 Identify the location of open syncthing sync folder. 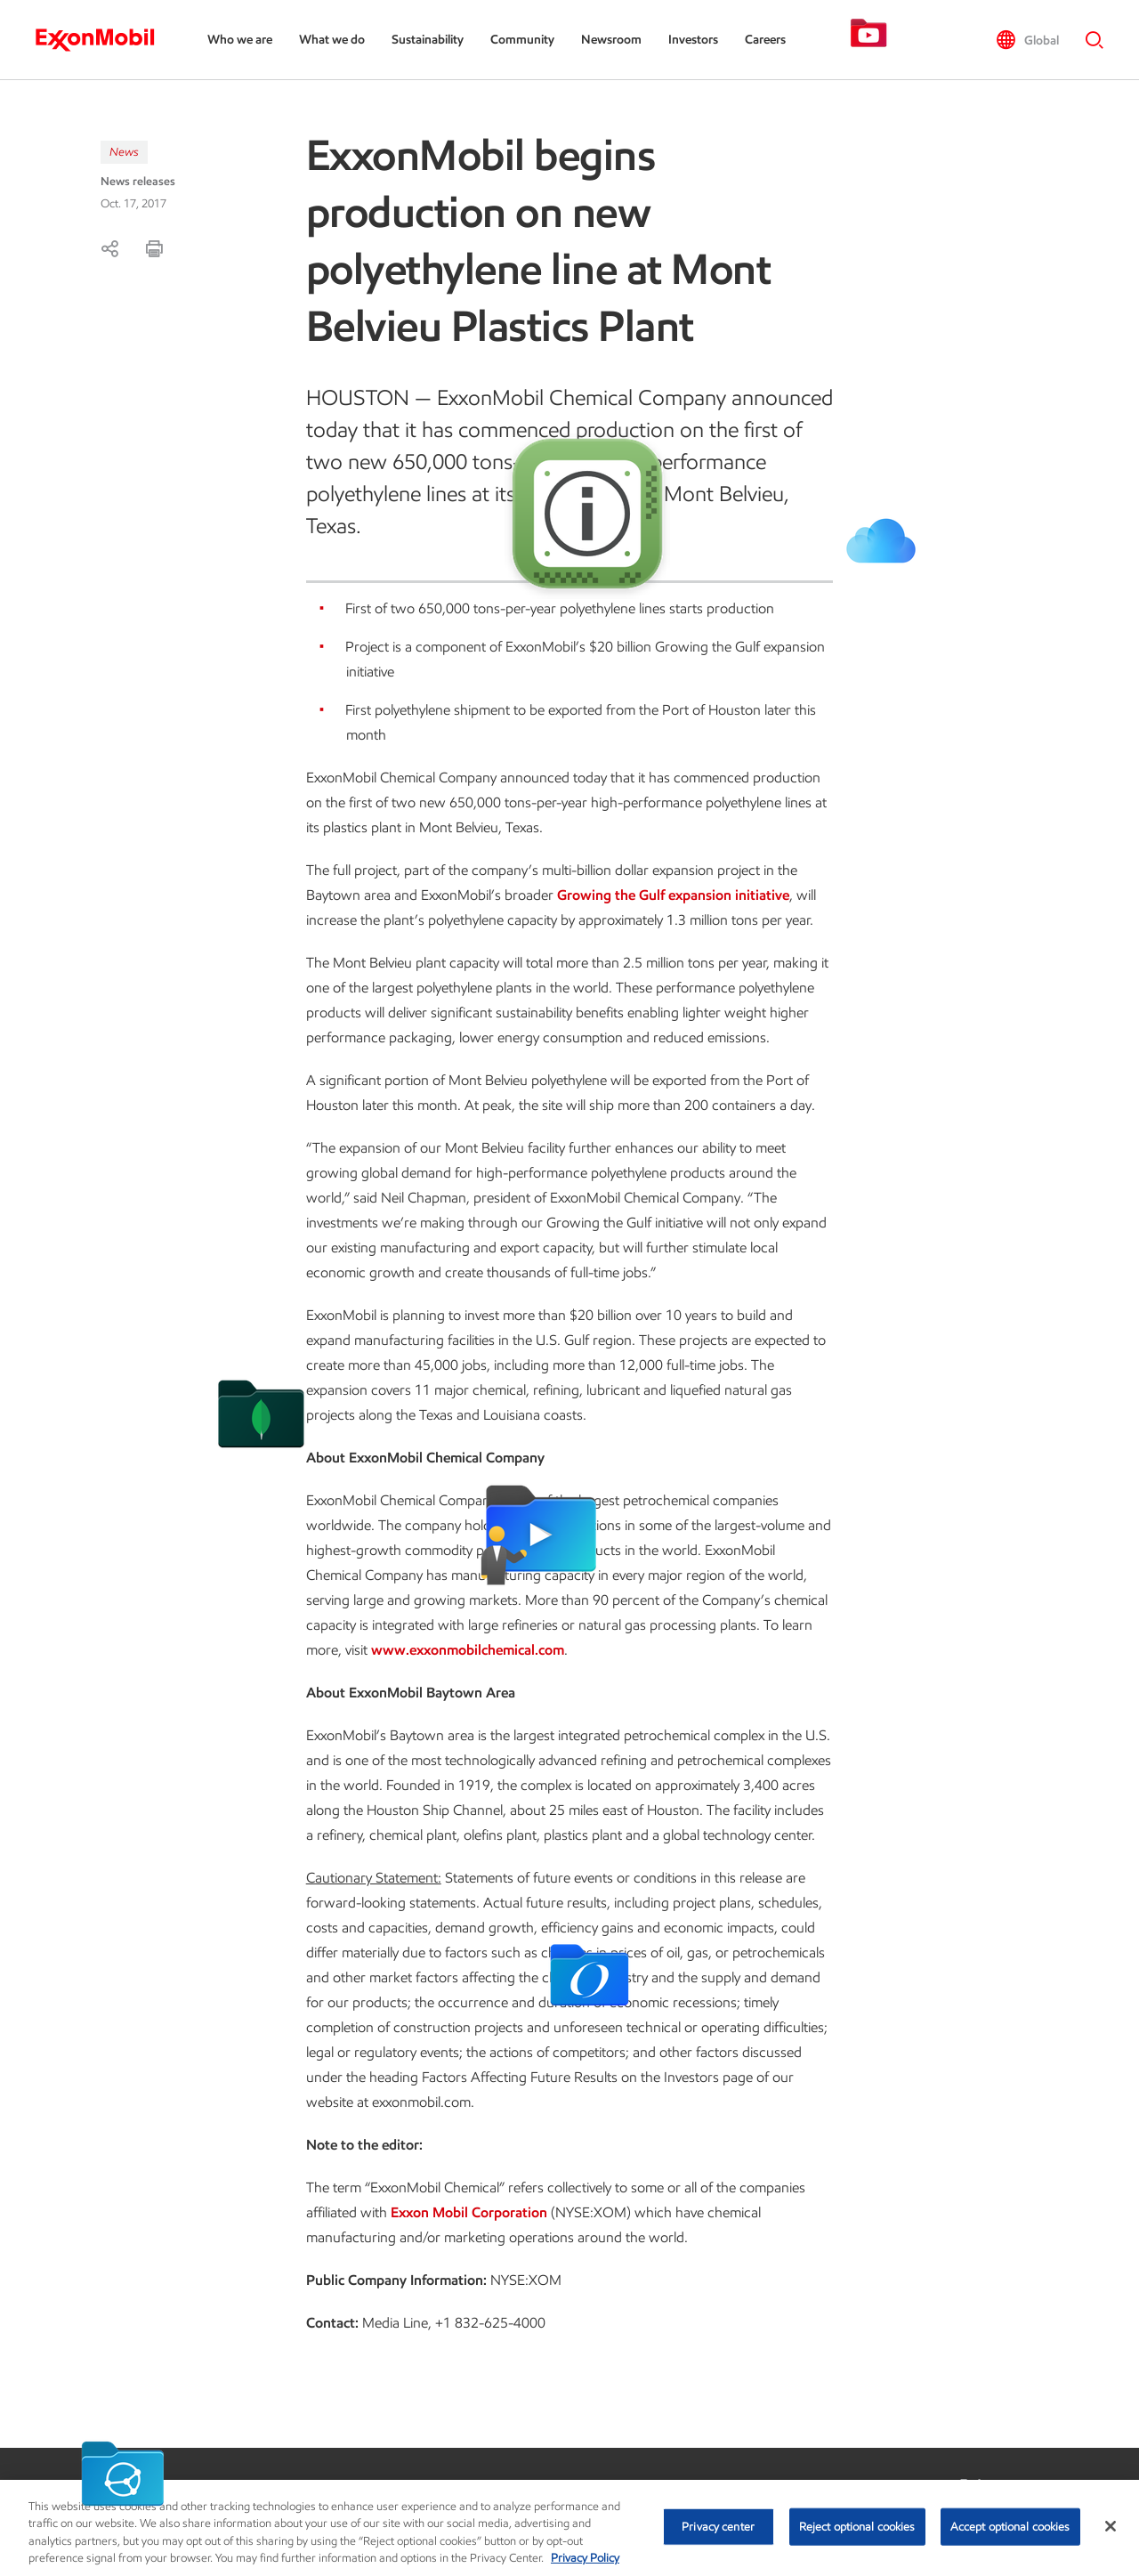
(122, 2475).